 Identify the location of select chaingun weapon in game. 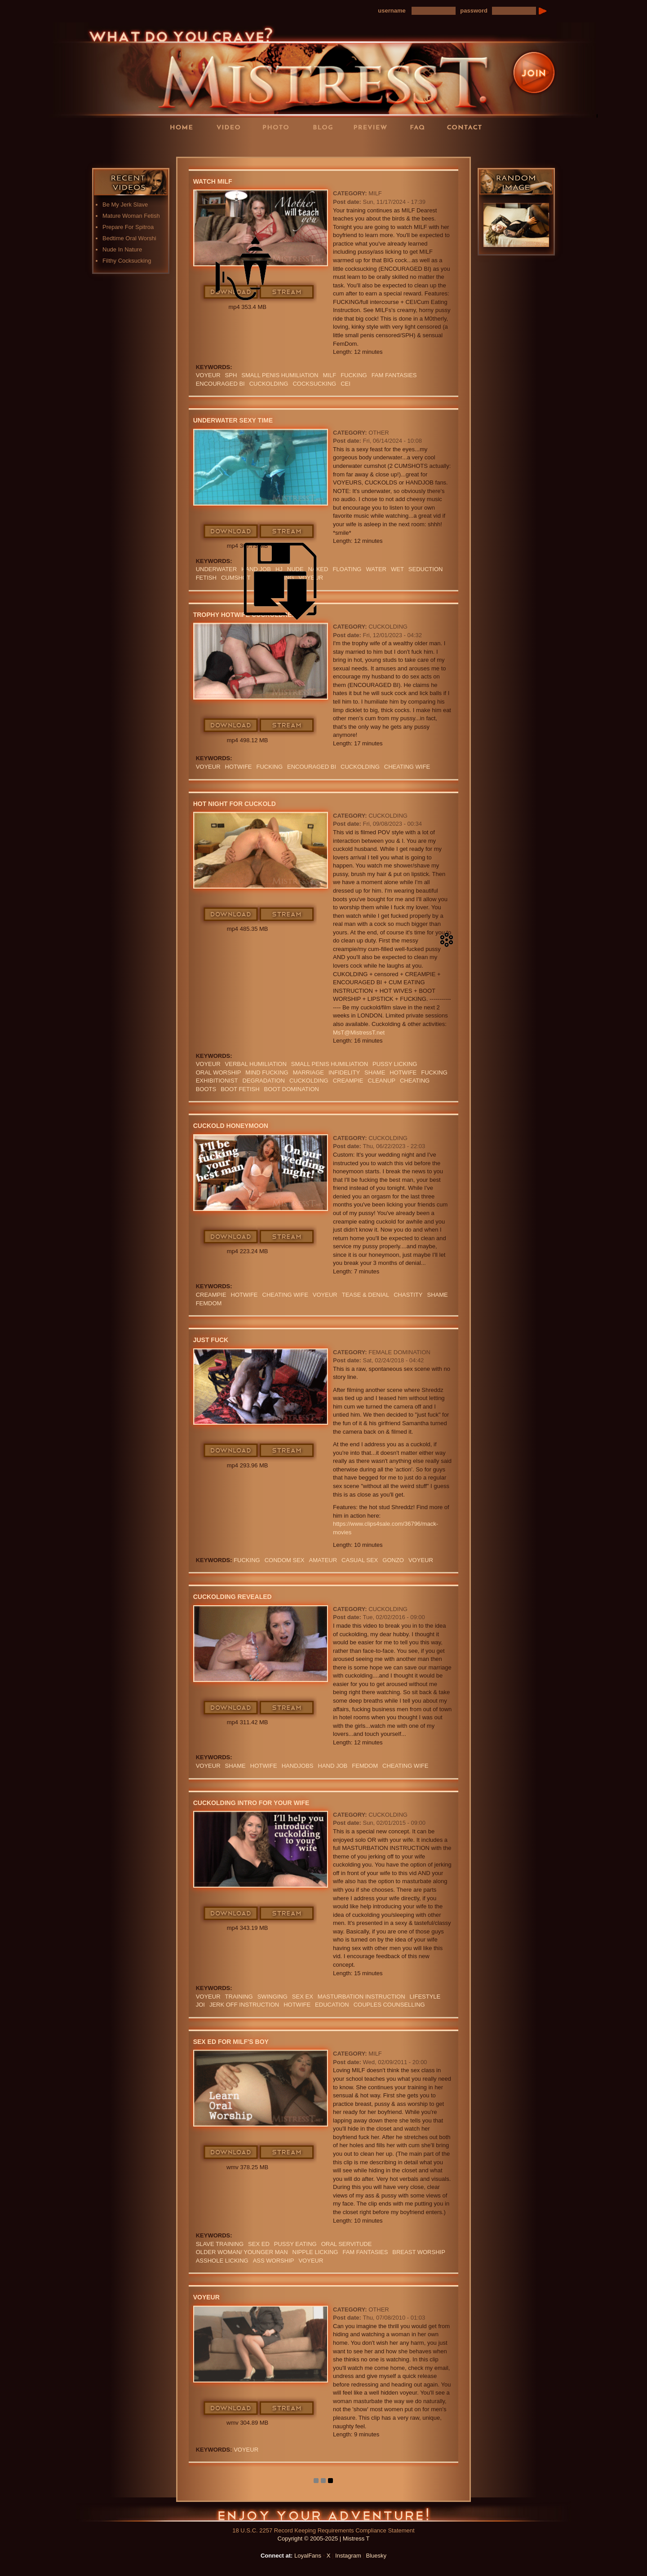
(447, 940).